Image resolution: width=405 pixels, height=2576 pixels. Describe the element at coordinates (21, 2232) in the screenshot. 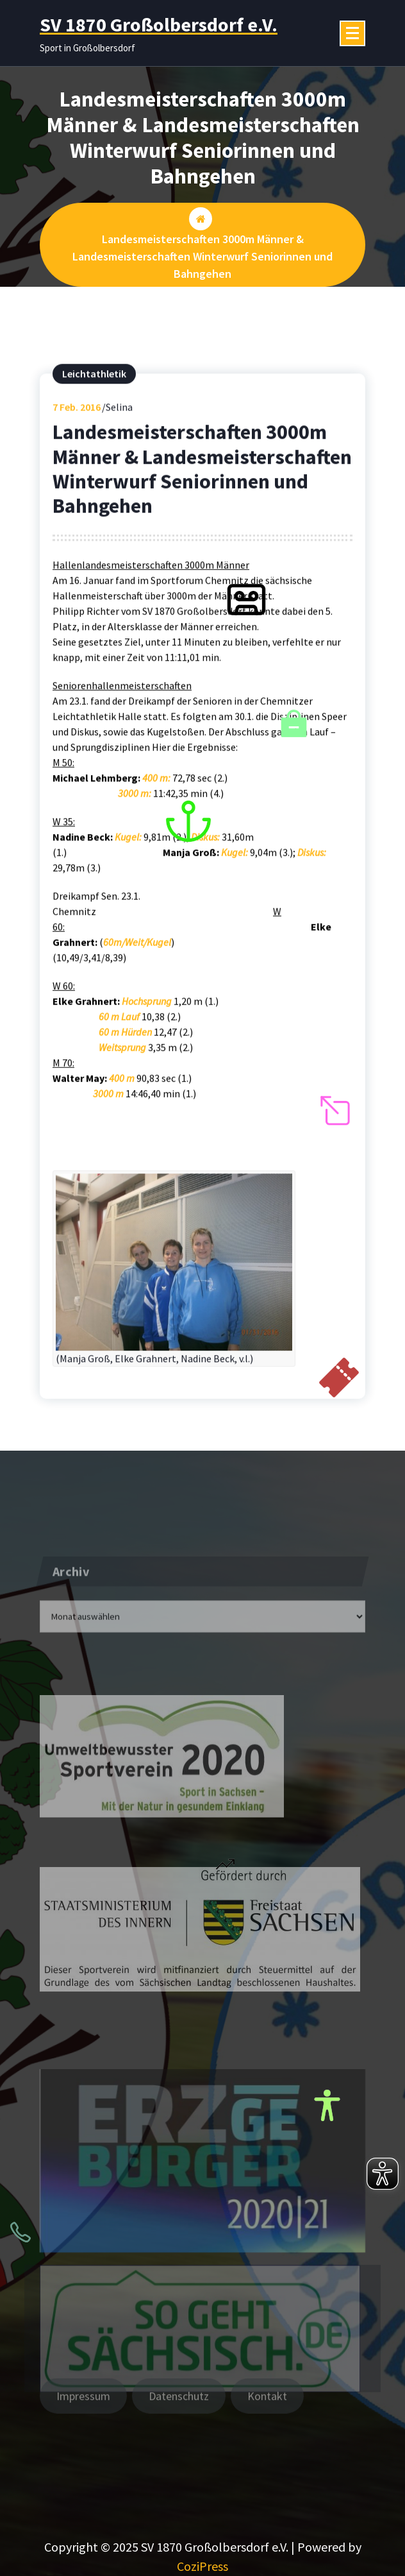

I see `make a phone call` at that location.